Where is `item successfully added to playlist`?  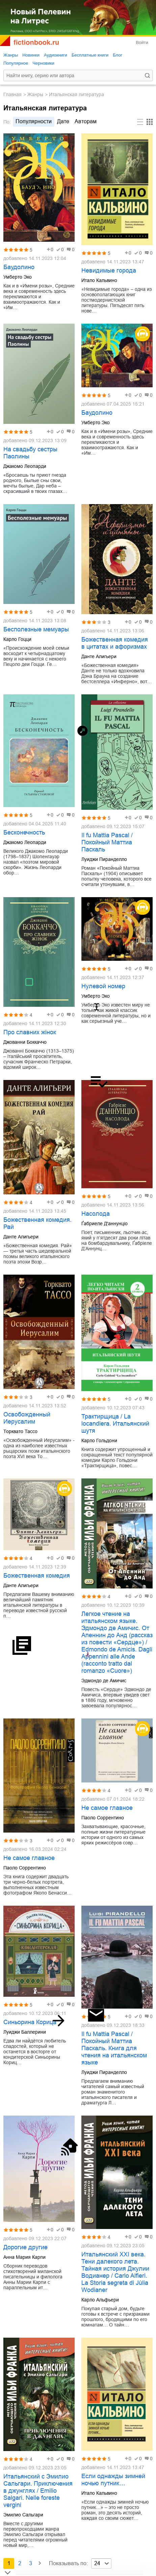
item successfully added to playlist is located at coordinates (99, 1081).